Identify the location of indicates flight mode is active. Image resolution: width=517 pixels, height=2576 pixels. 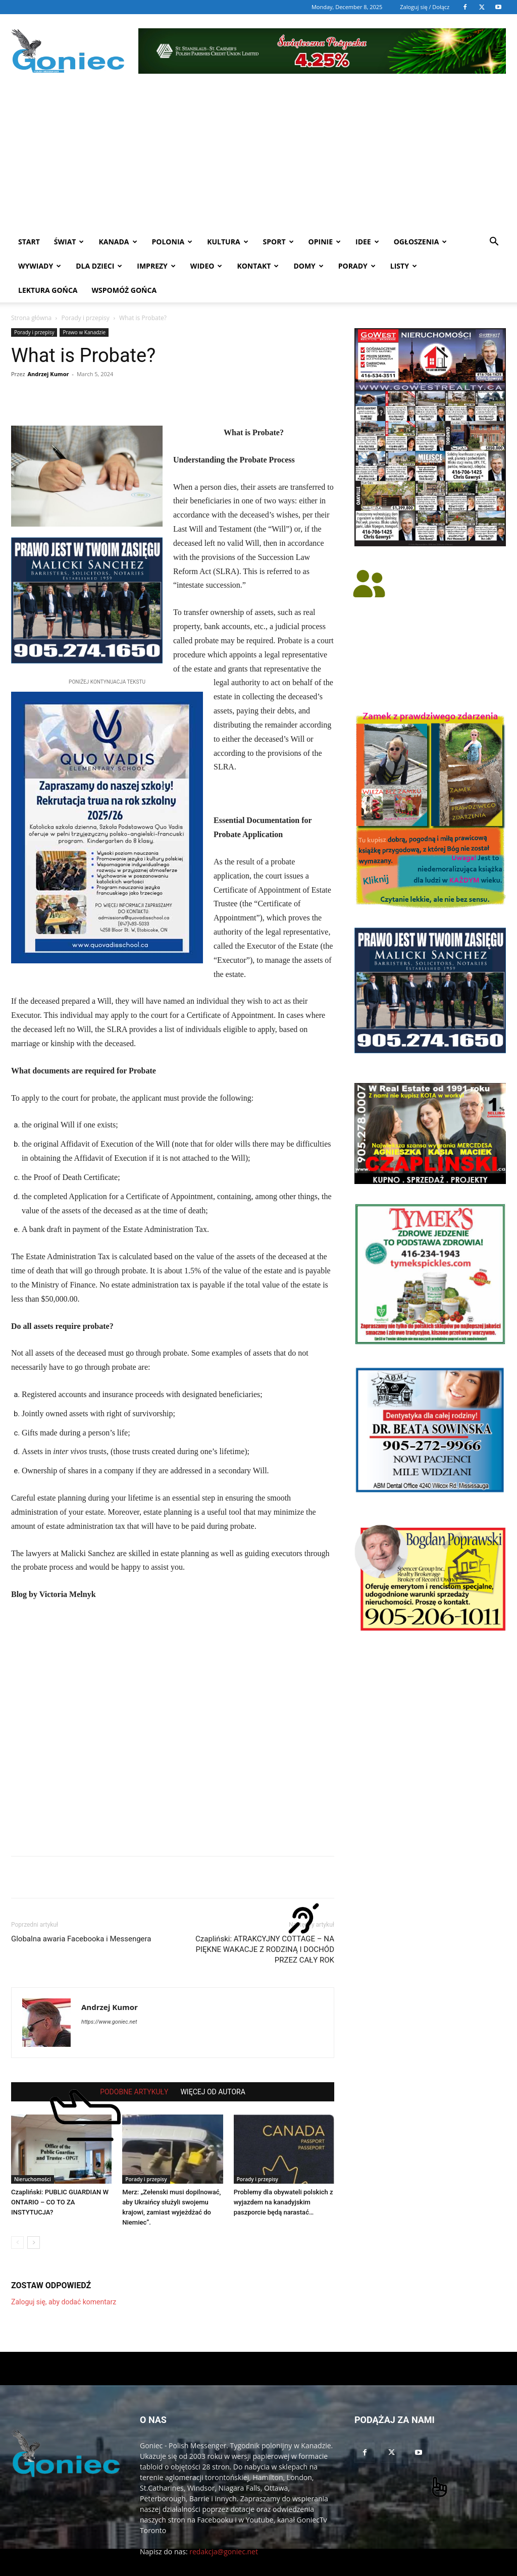
(85, 2113).